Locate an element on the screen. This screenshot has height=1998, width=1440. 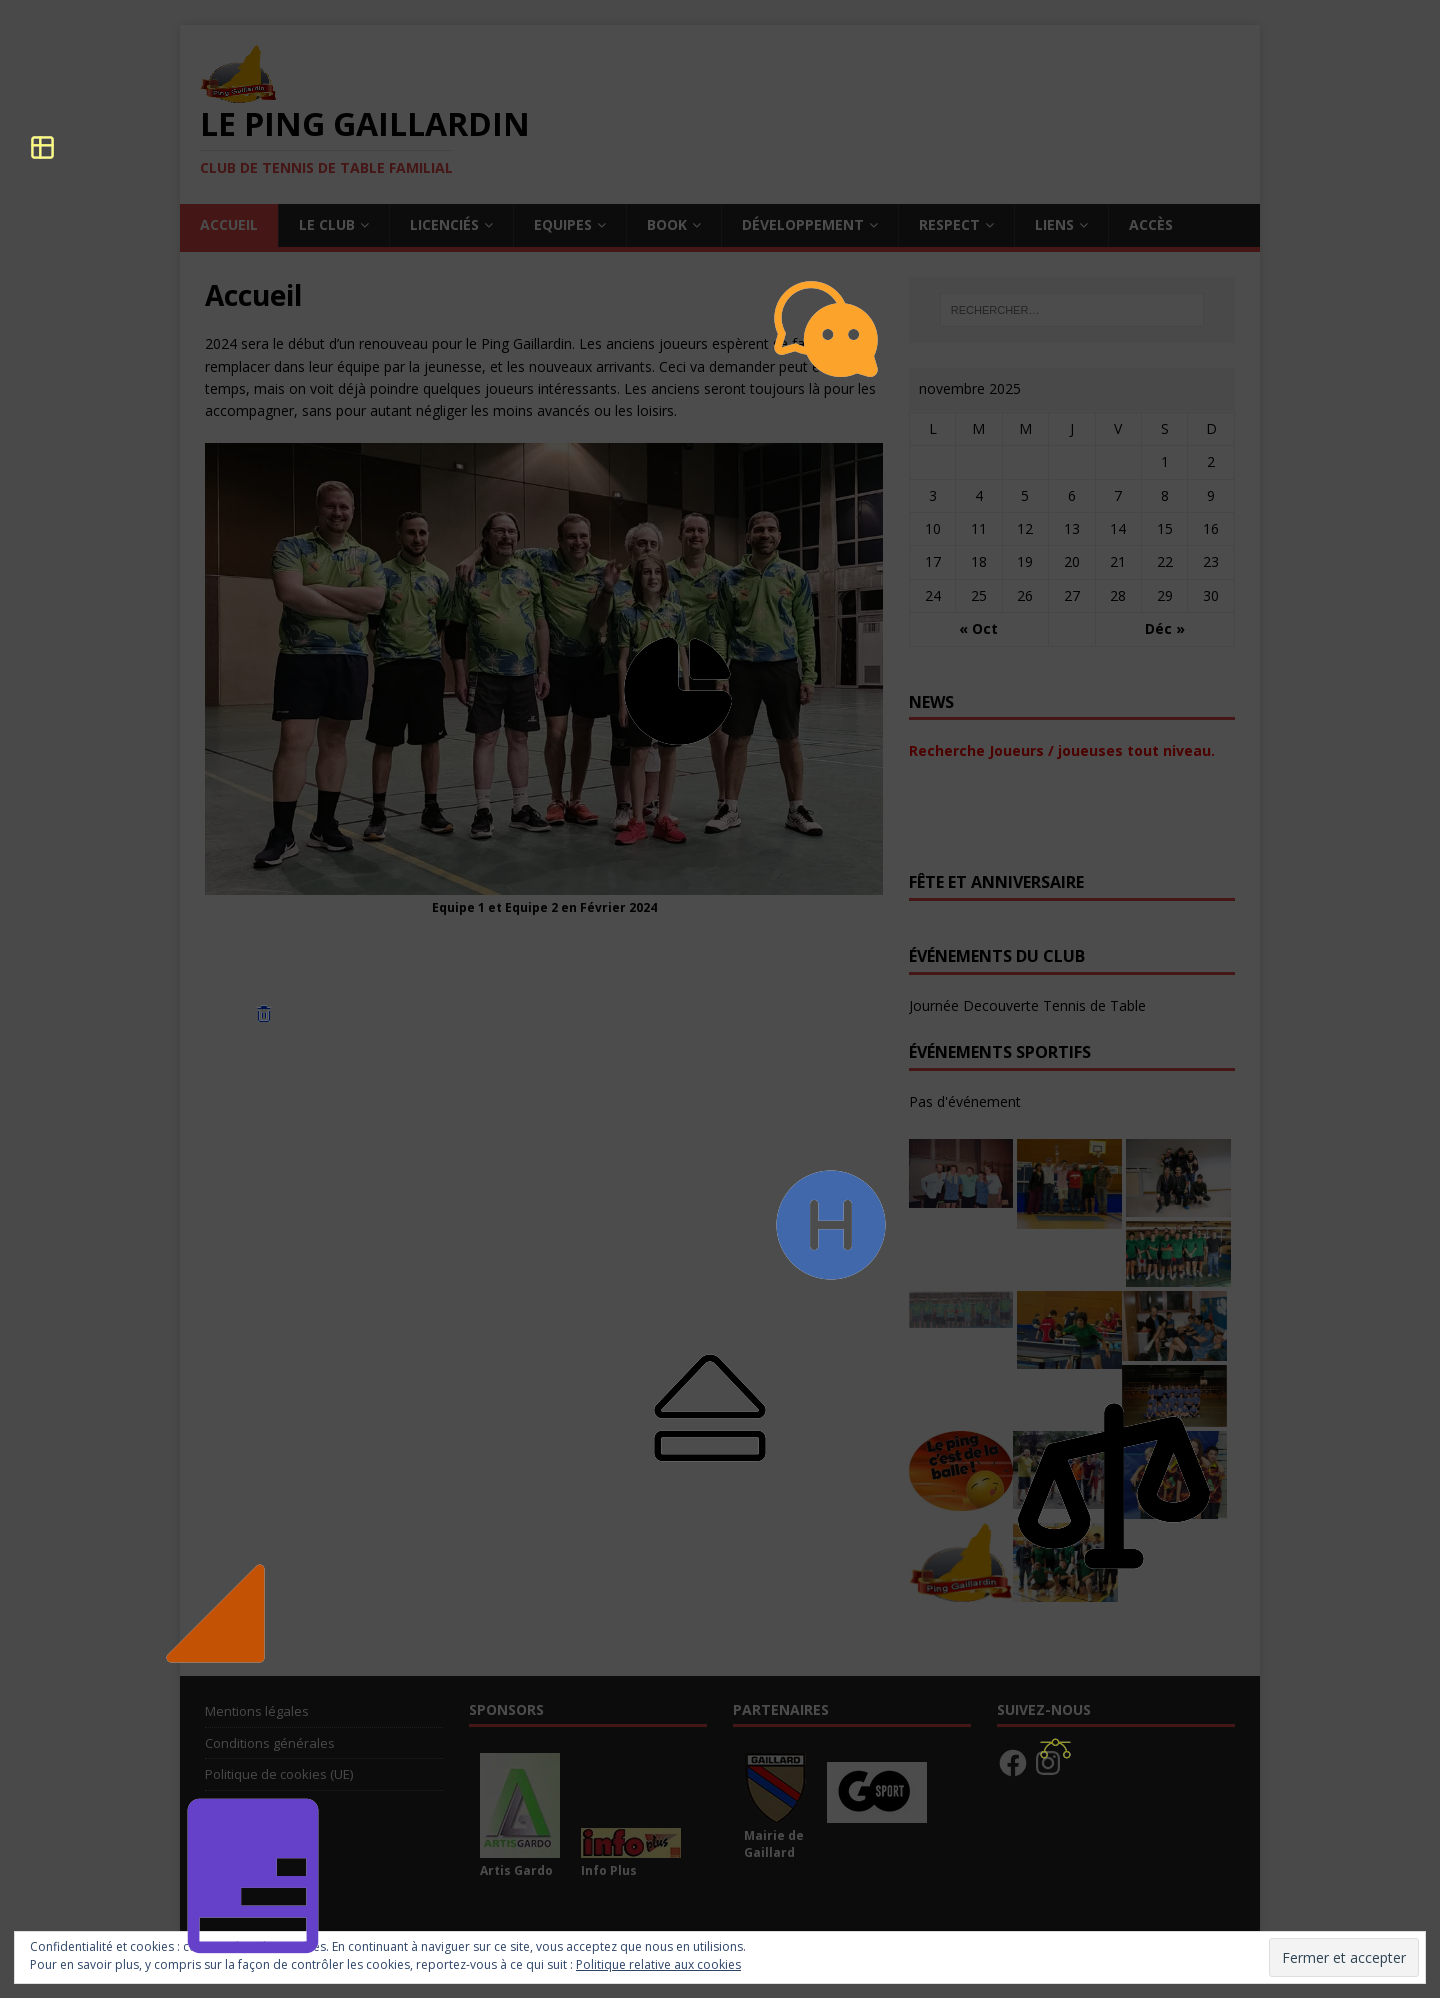
indicates stairs or stairway access is located at coordinates (253, 1876).